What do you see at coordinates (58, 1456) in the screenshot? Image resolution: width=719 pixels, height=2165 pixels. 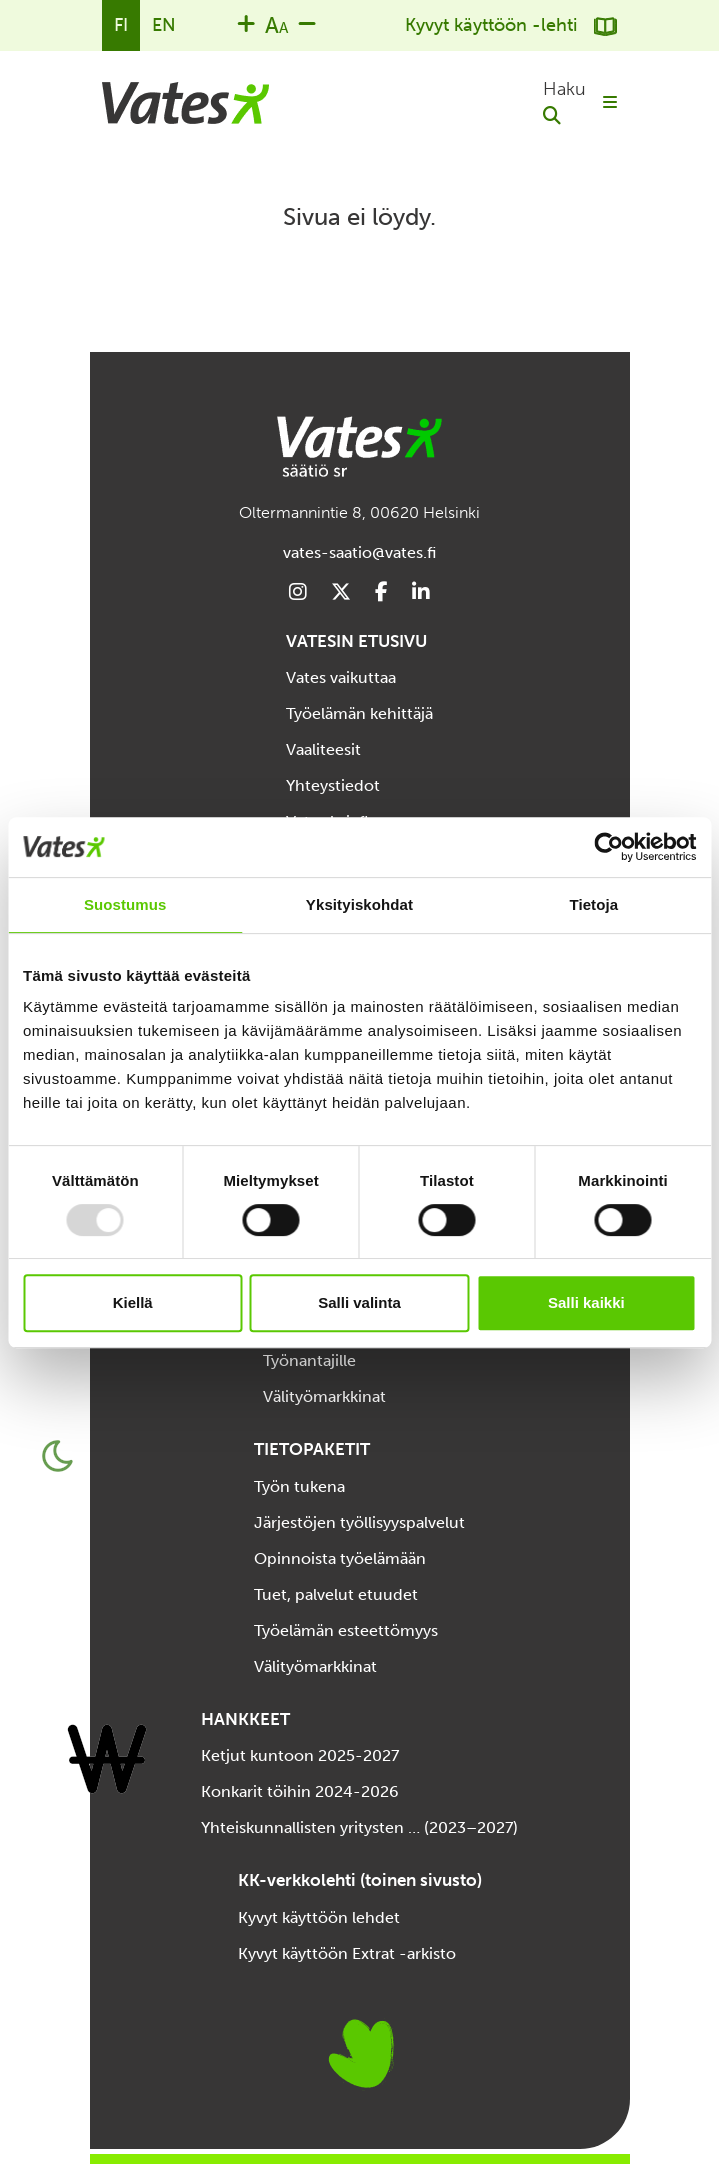 I see `toggle dark mode` at bounding box center [58, 1456].